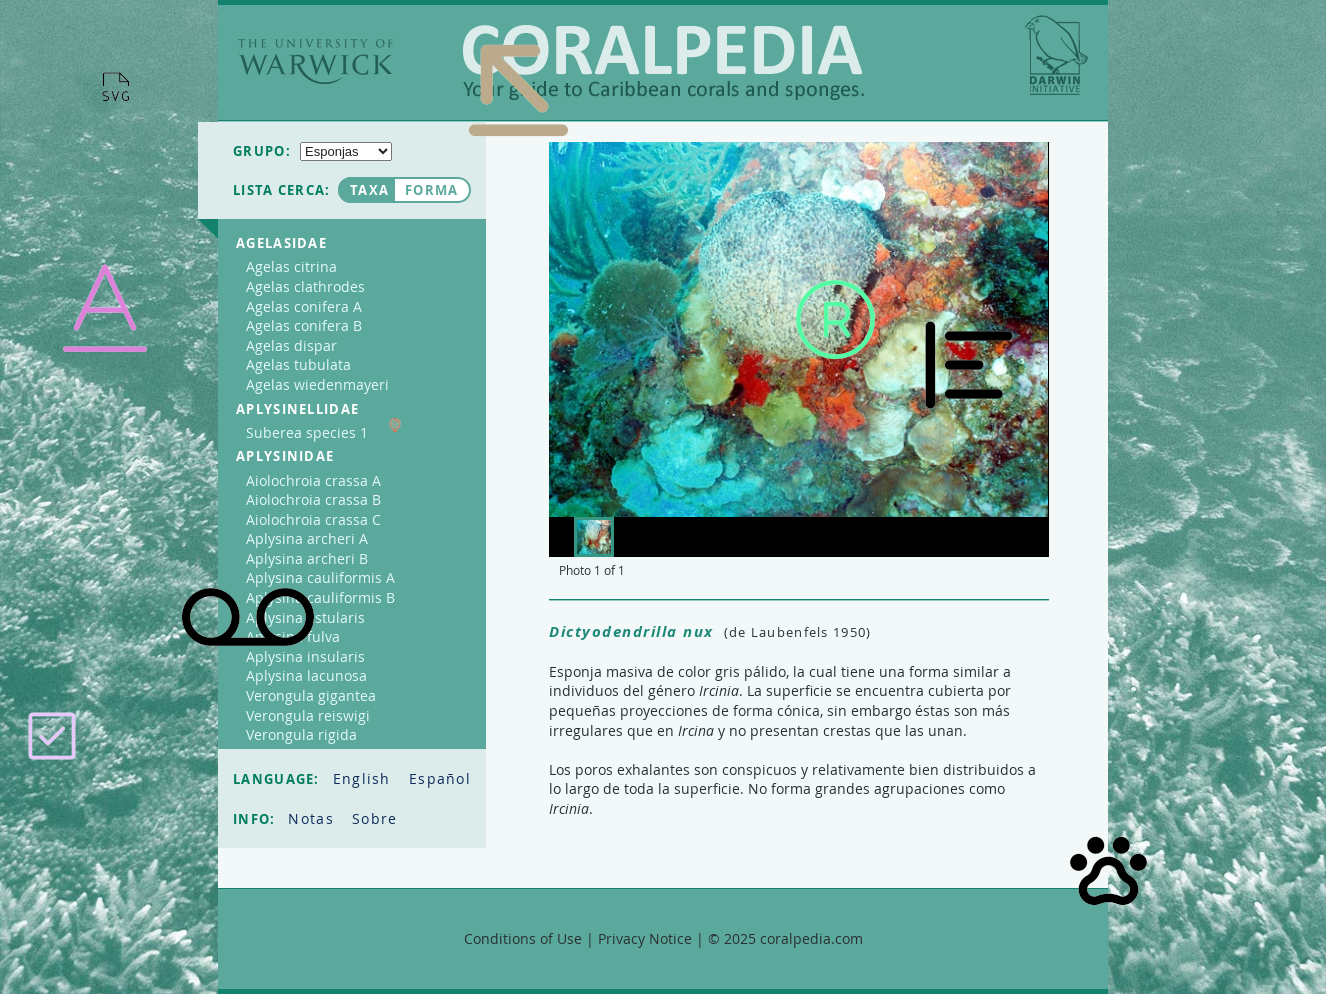  What do you see at coordinates (969, 365) in the screenshot?
I see `align text to the left` at bounding box center [969, 365].